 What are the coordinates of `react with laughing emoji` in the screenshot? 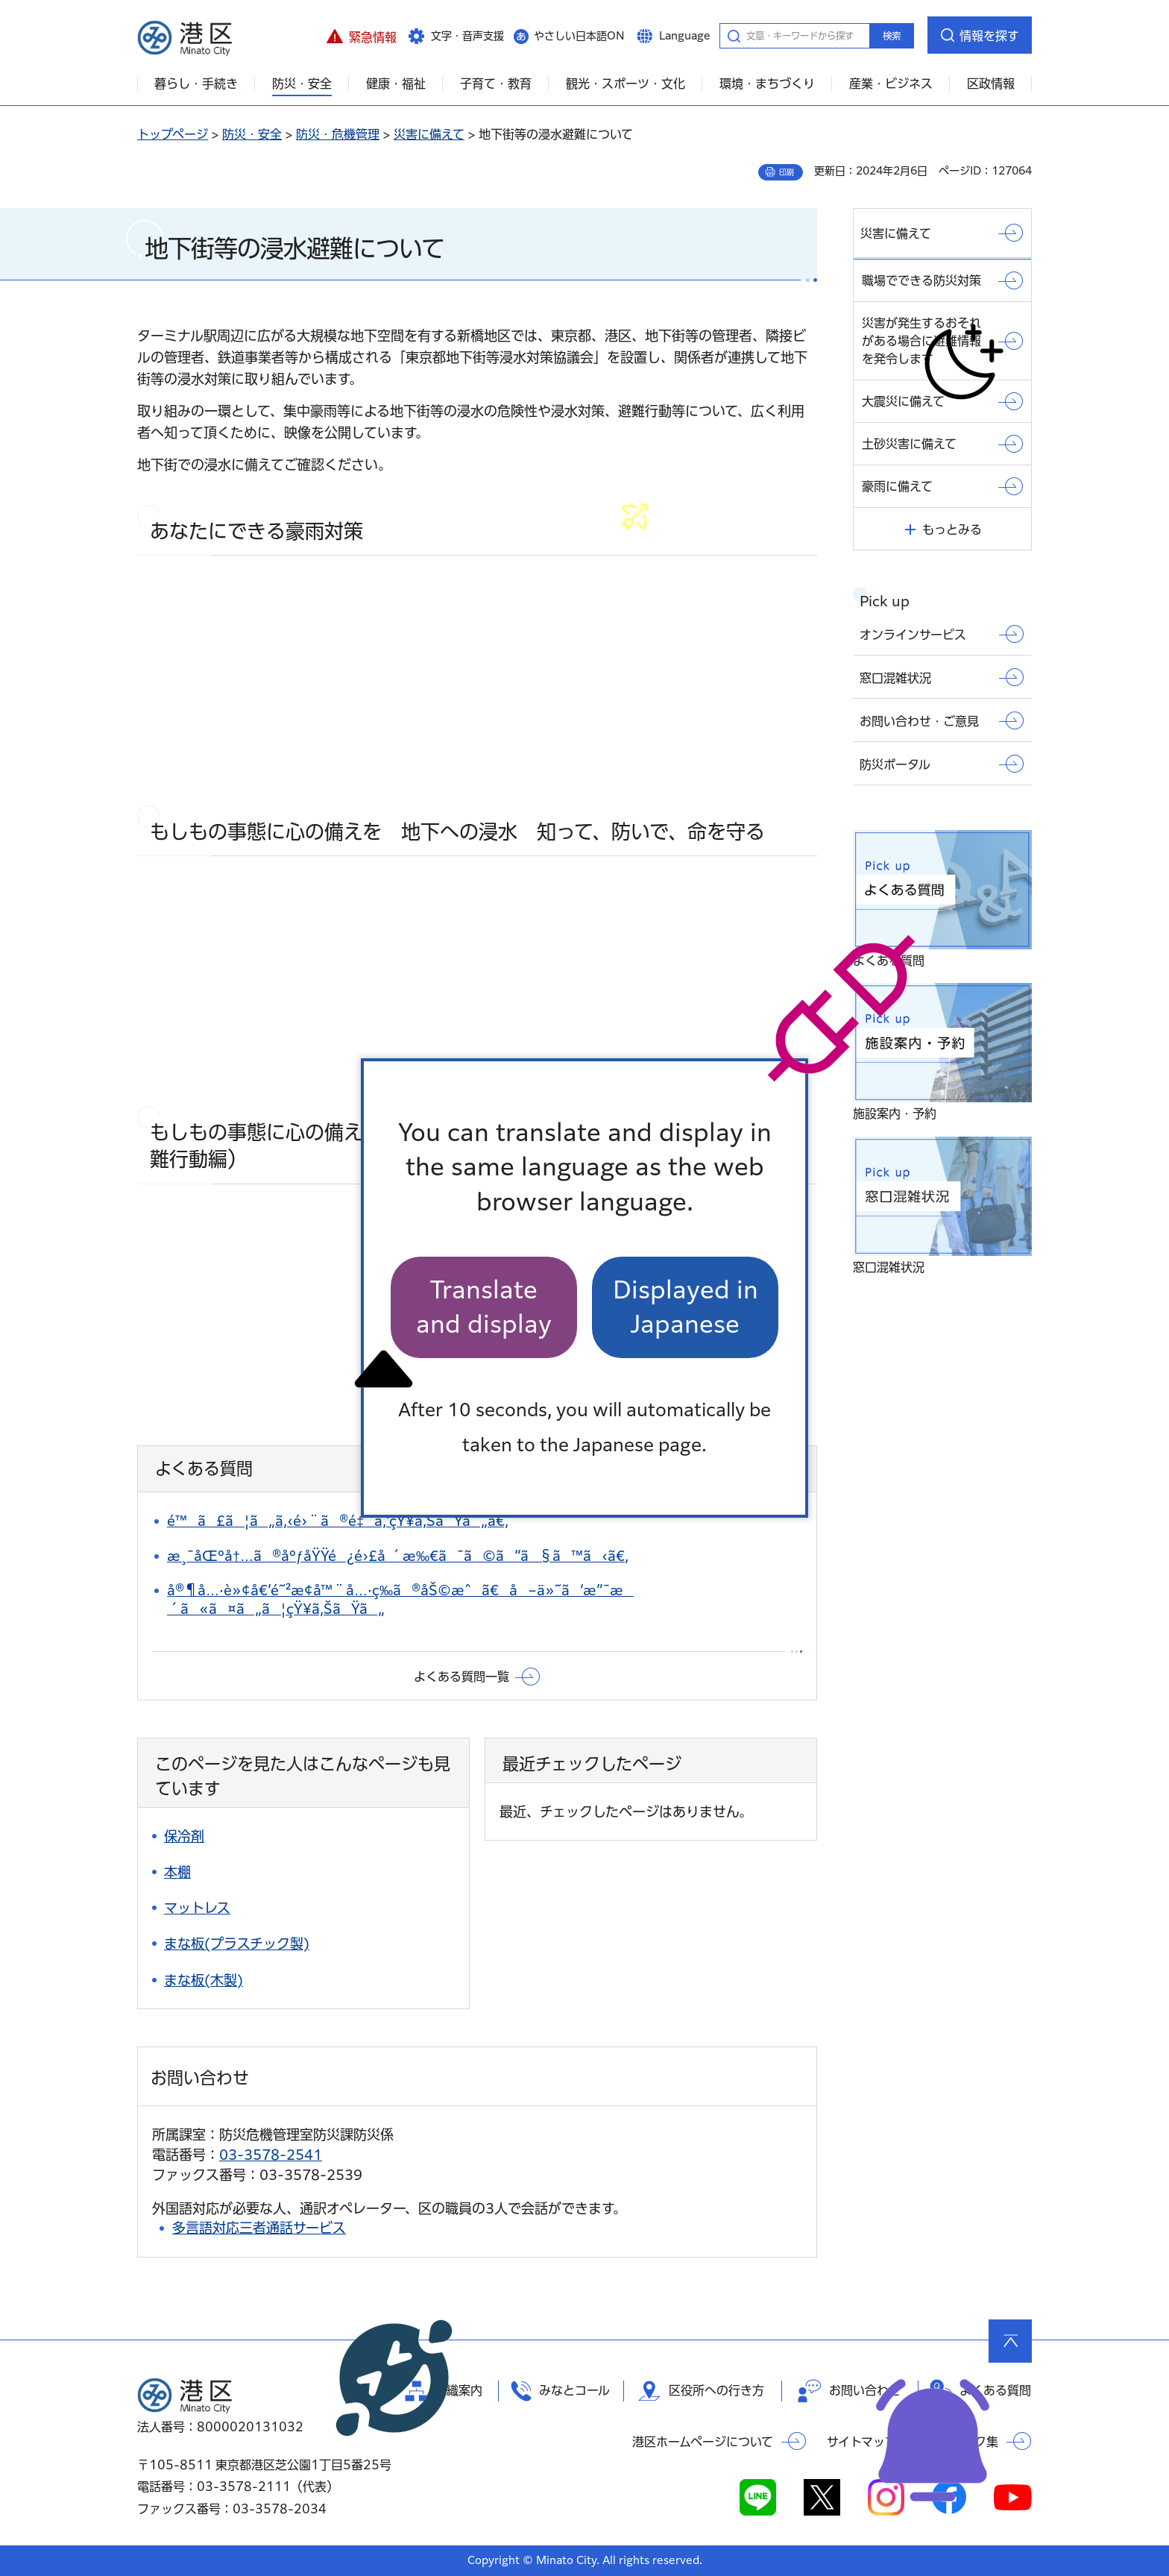 It's located at (394, 2378).